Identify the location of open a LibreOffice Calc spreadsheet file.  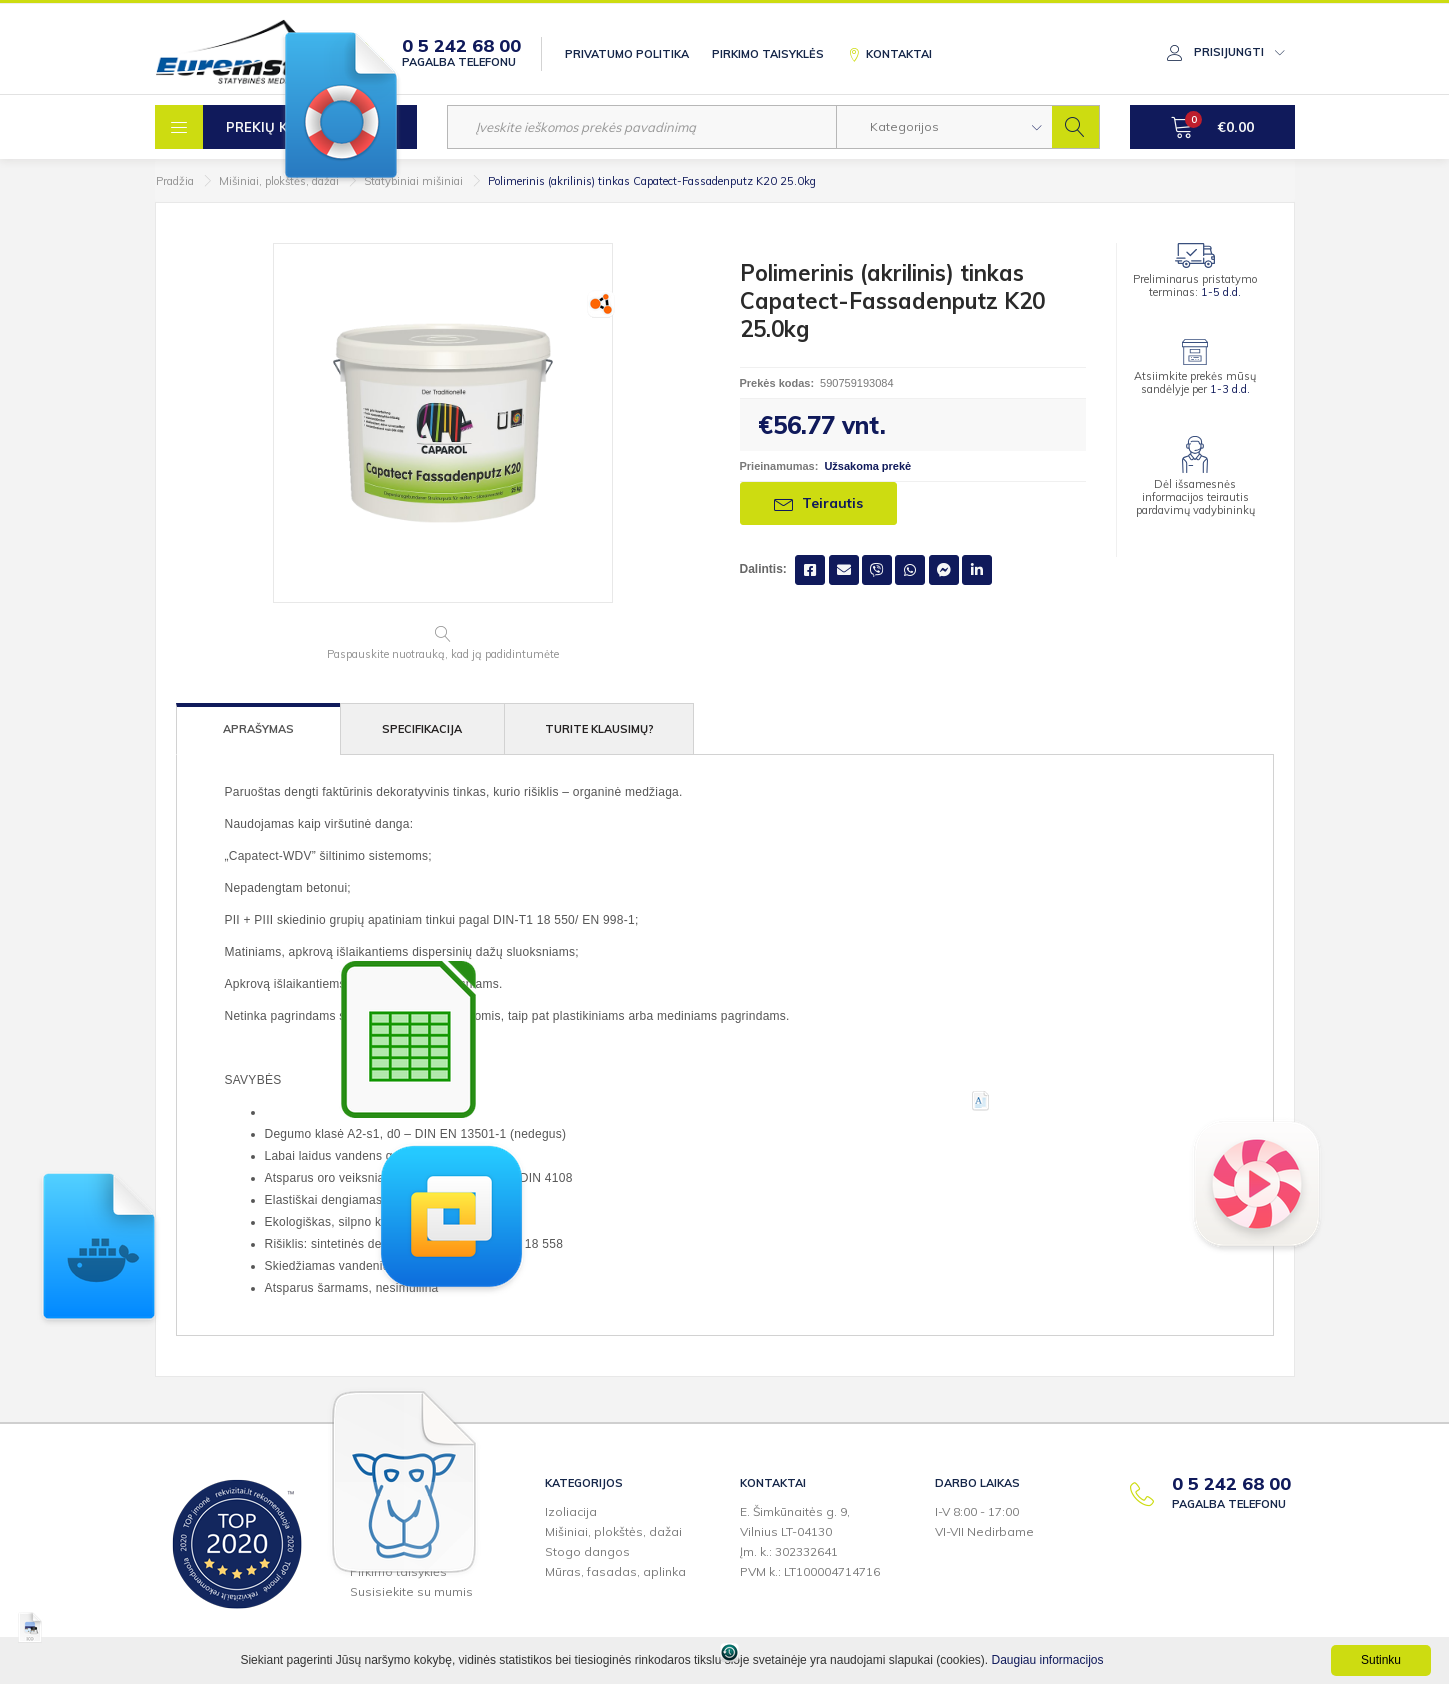
(408, 1039).